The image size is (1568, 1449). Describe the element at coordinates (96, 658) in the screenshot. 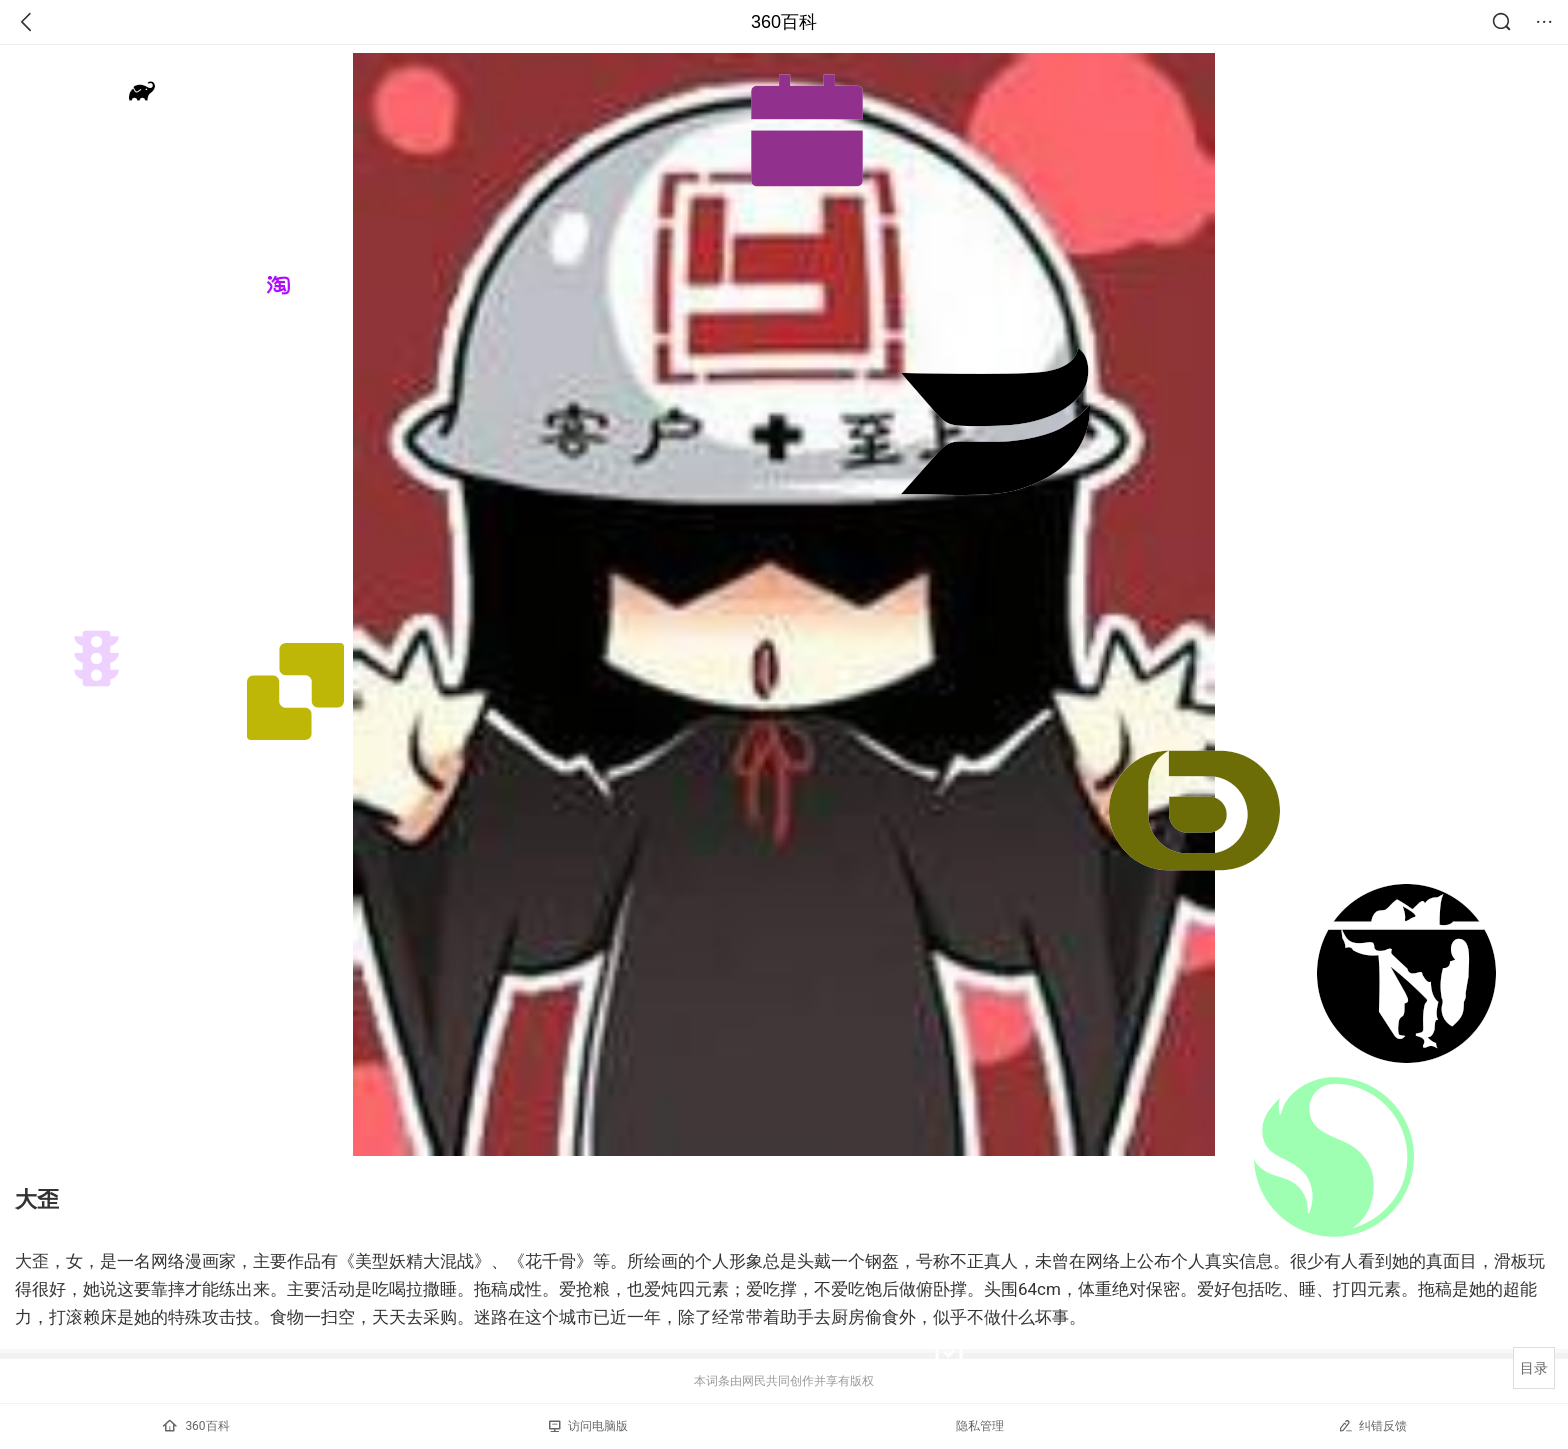

I see `view traffic conditions` at that location.